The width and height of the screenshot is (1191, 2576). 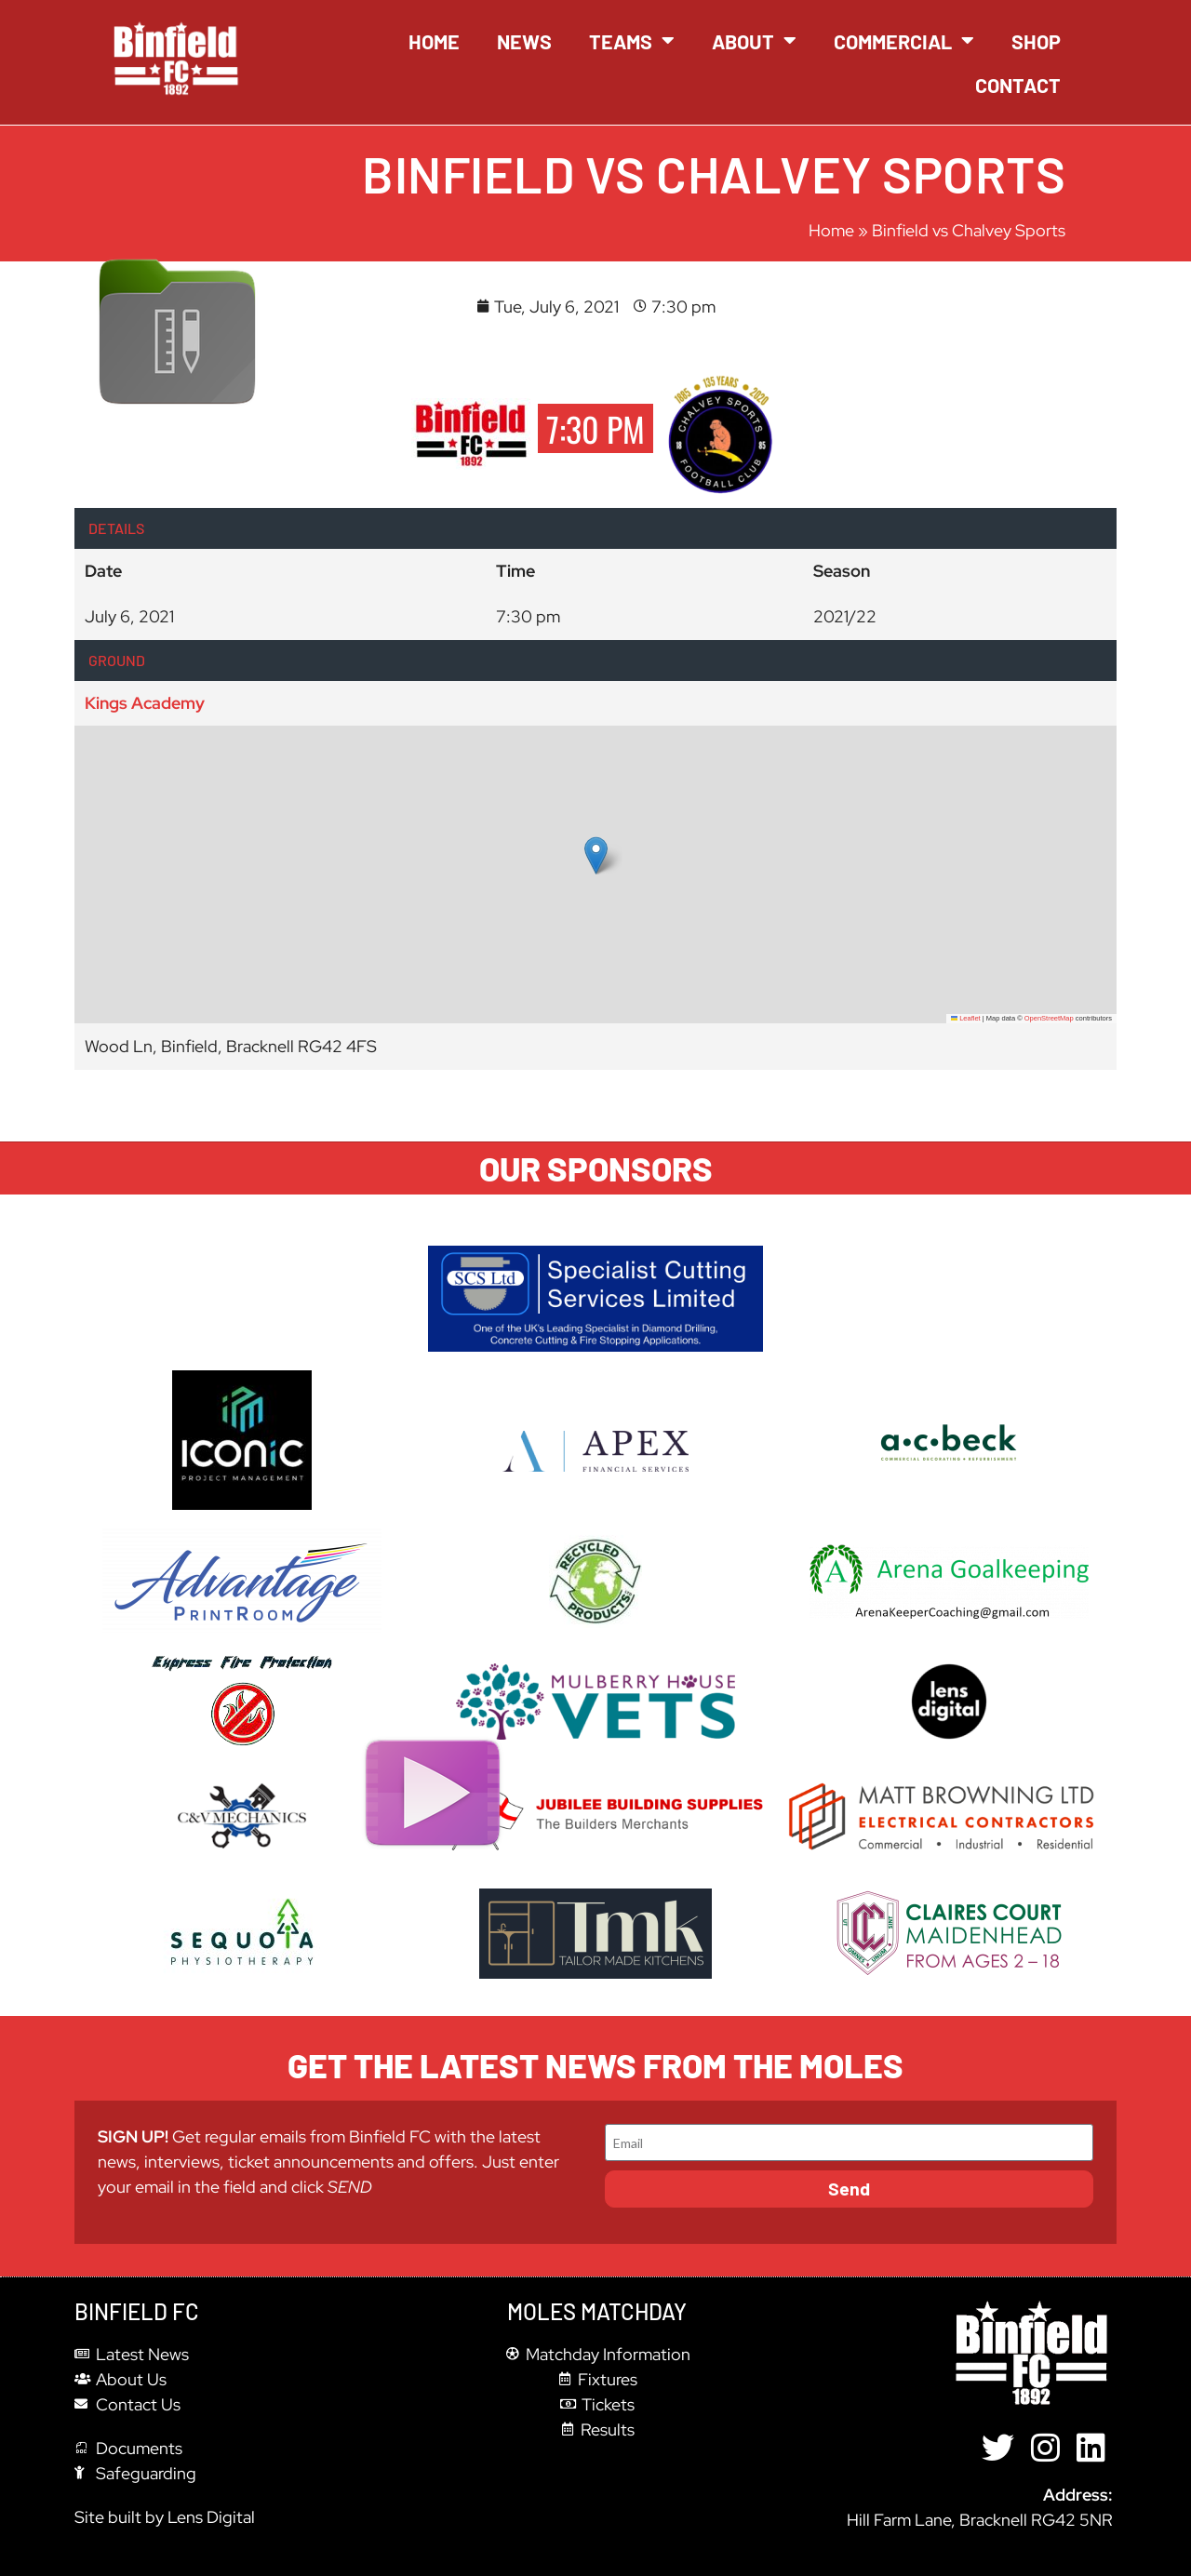 I want to click on open the video player app, so click(x=433, y=1793).